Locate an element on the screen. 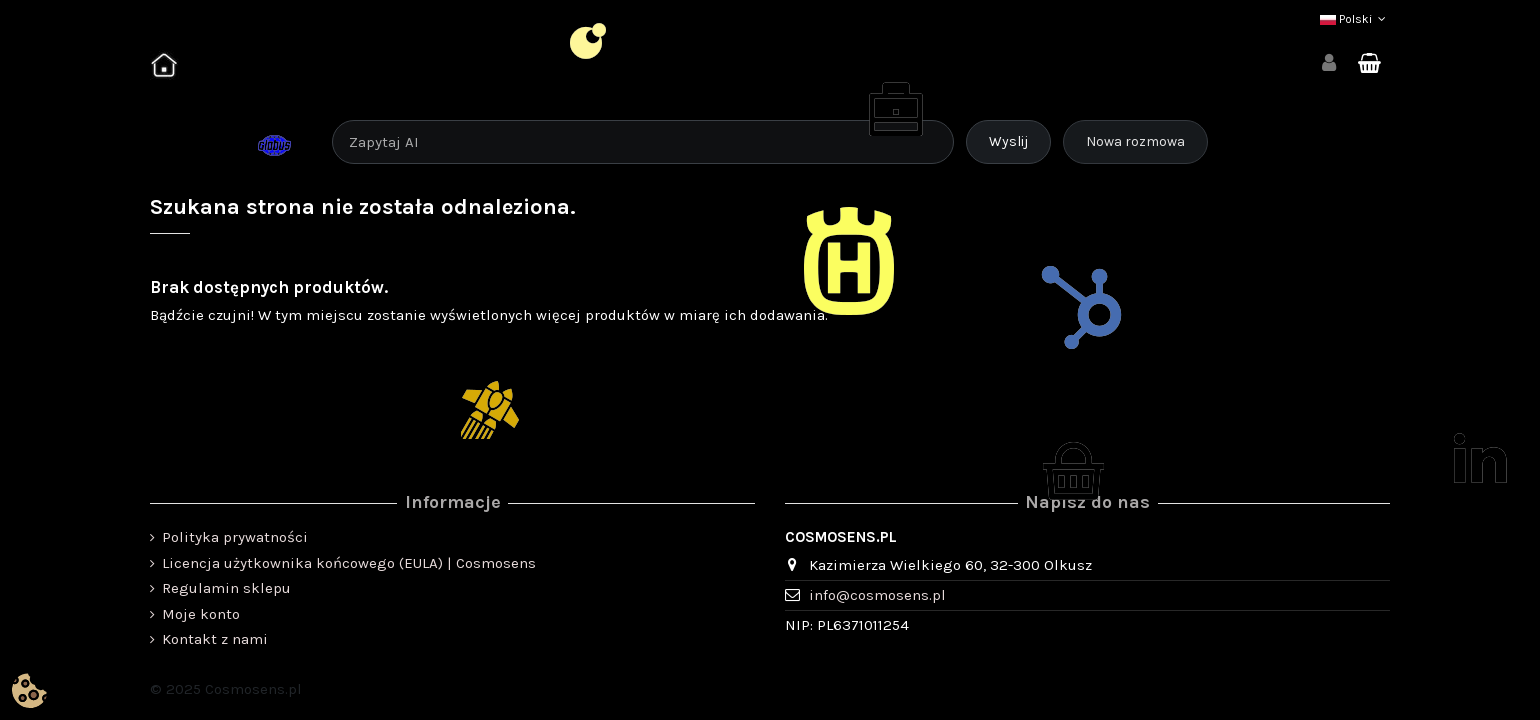 The height and width of the screenshot is (720, 1540). moonrepo logo is located at coordinates (588, 41).